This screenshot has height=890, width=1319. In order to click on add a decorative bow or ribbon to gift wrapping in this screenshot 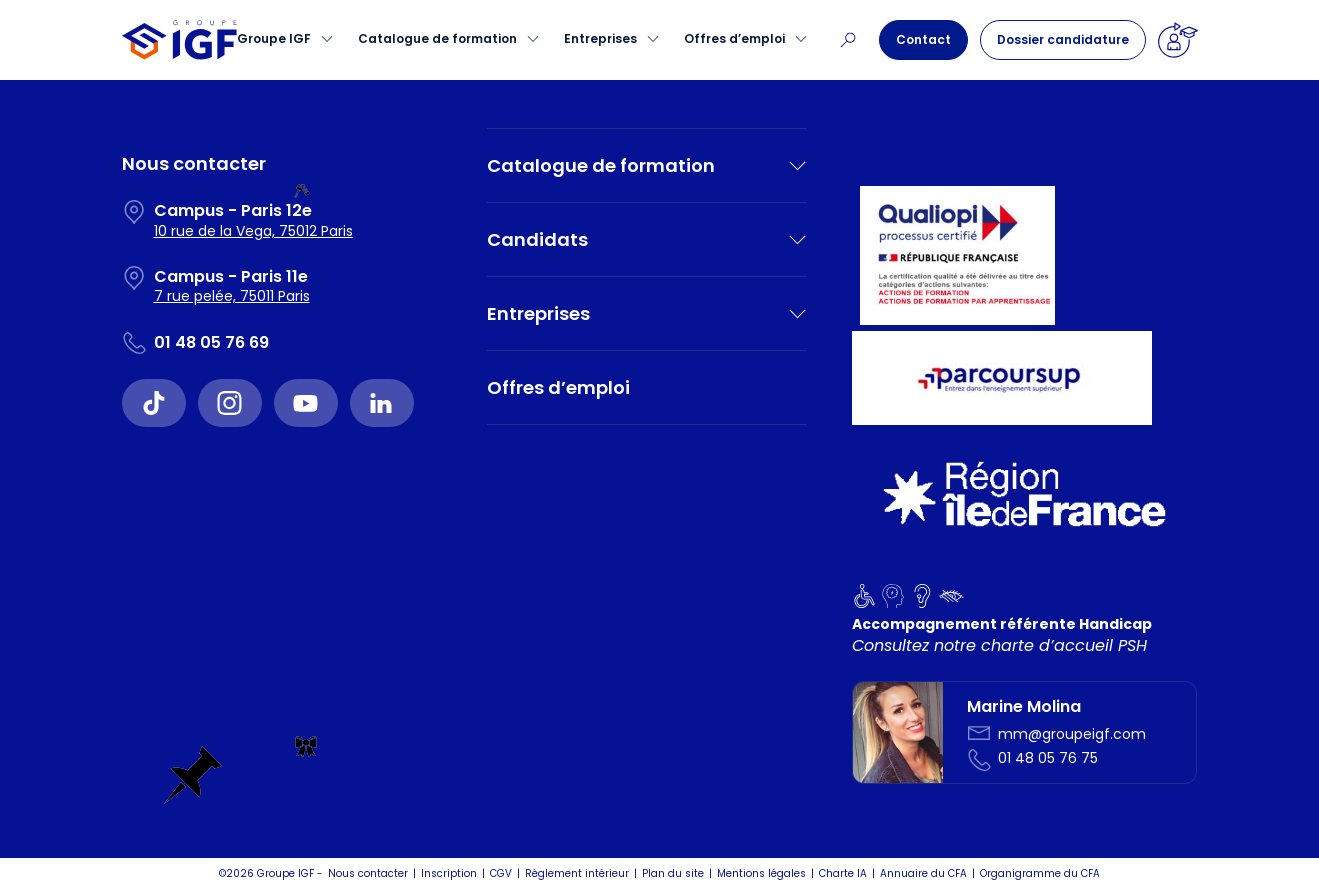, I will do `click(306, 747)`.